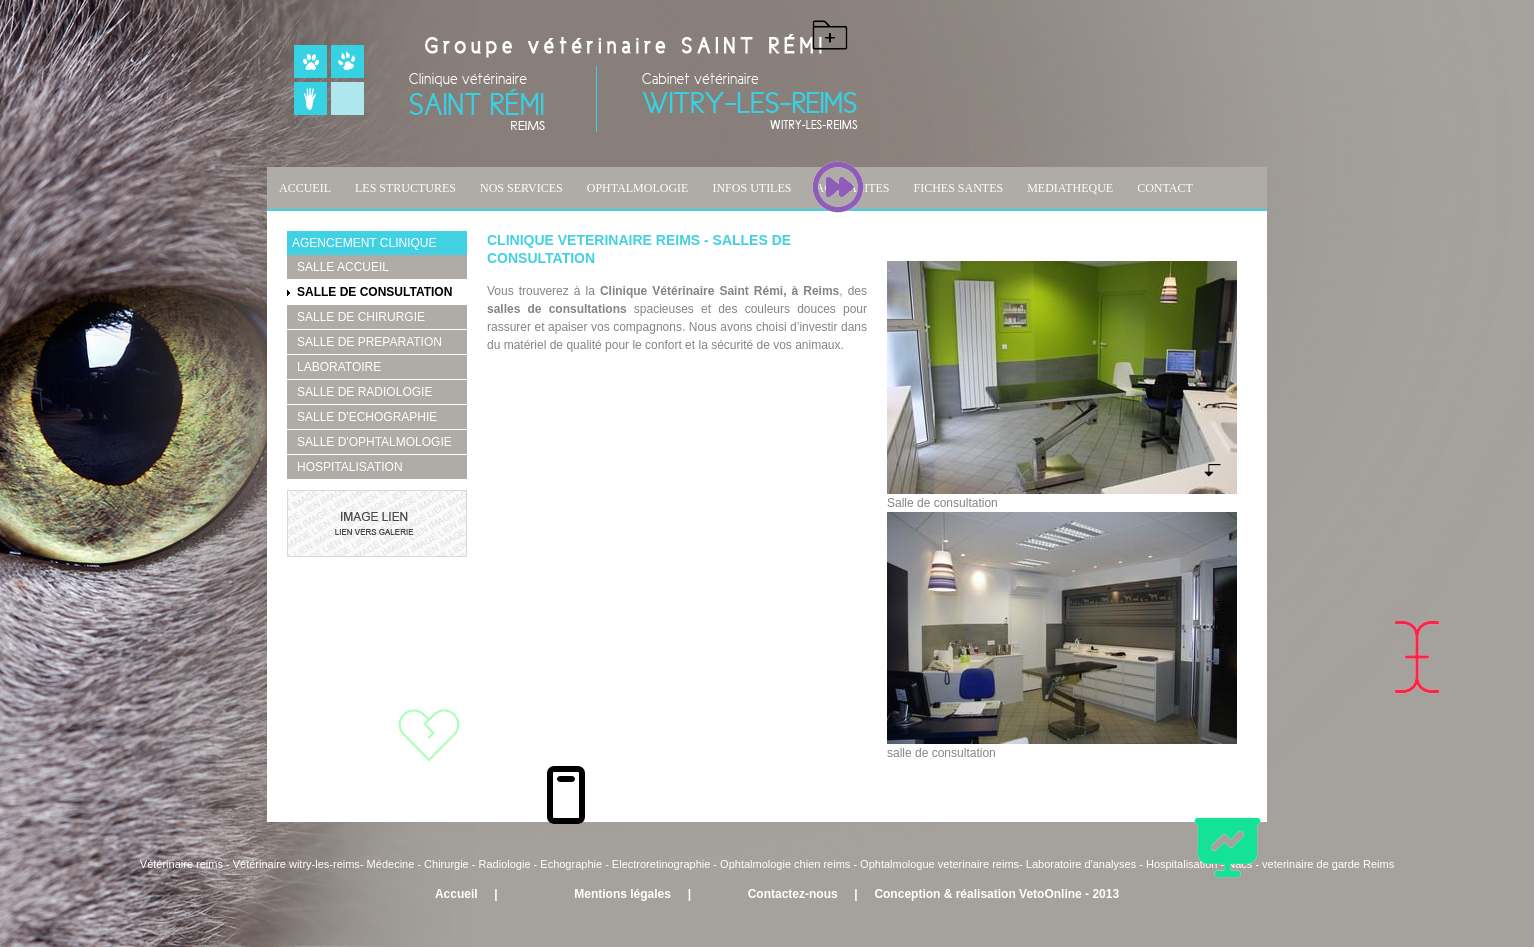 This screenshot has height=947, width=1534. What do you see at coordinates (830, 35) in the screenshot?
I see `create a new folder` at bounding box center [830, 35].